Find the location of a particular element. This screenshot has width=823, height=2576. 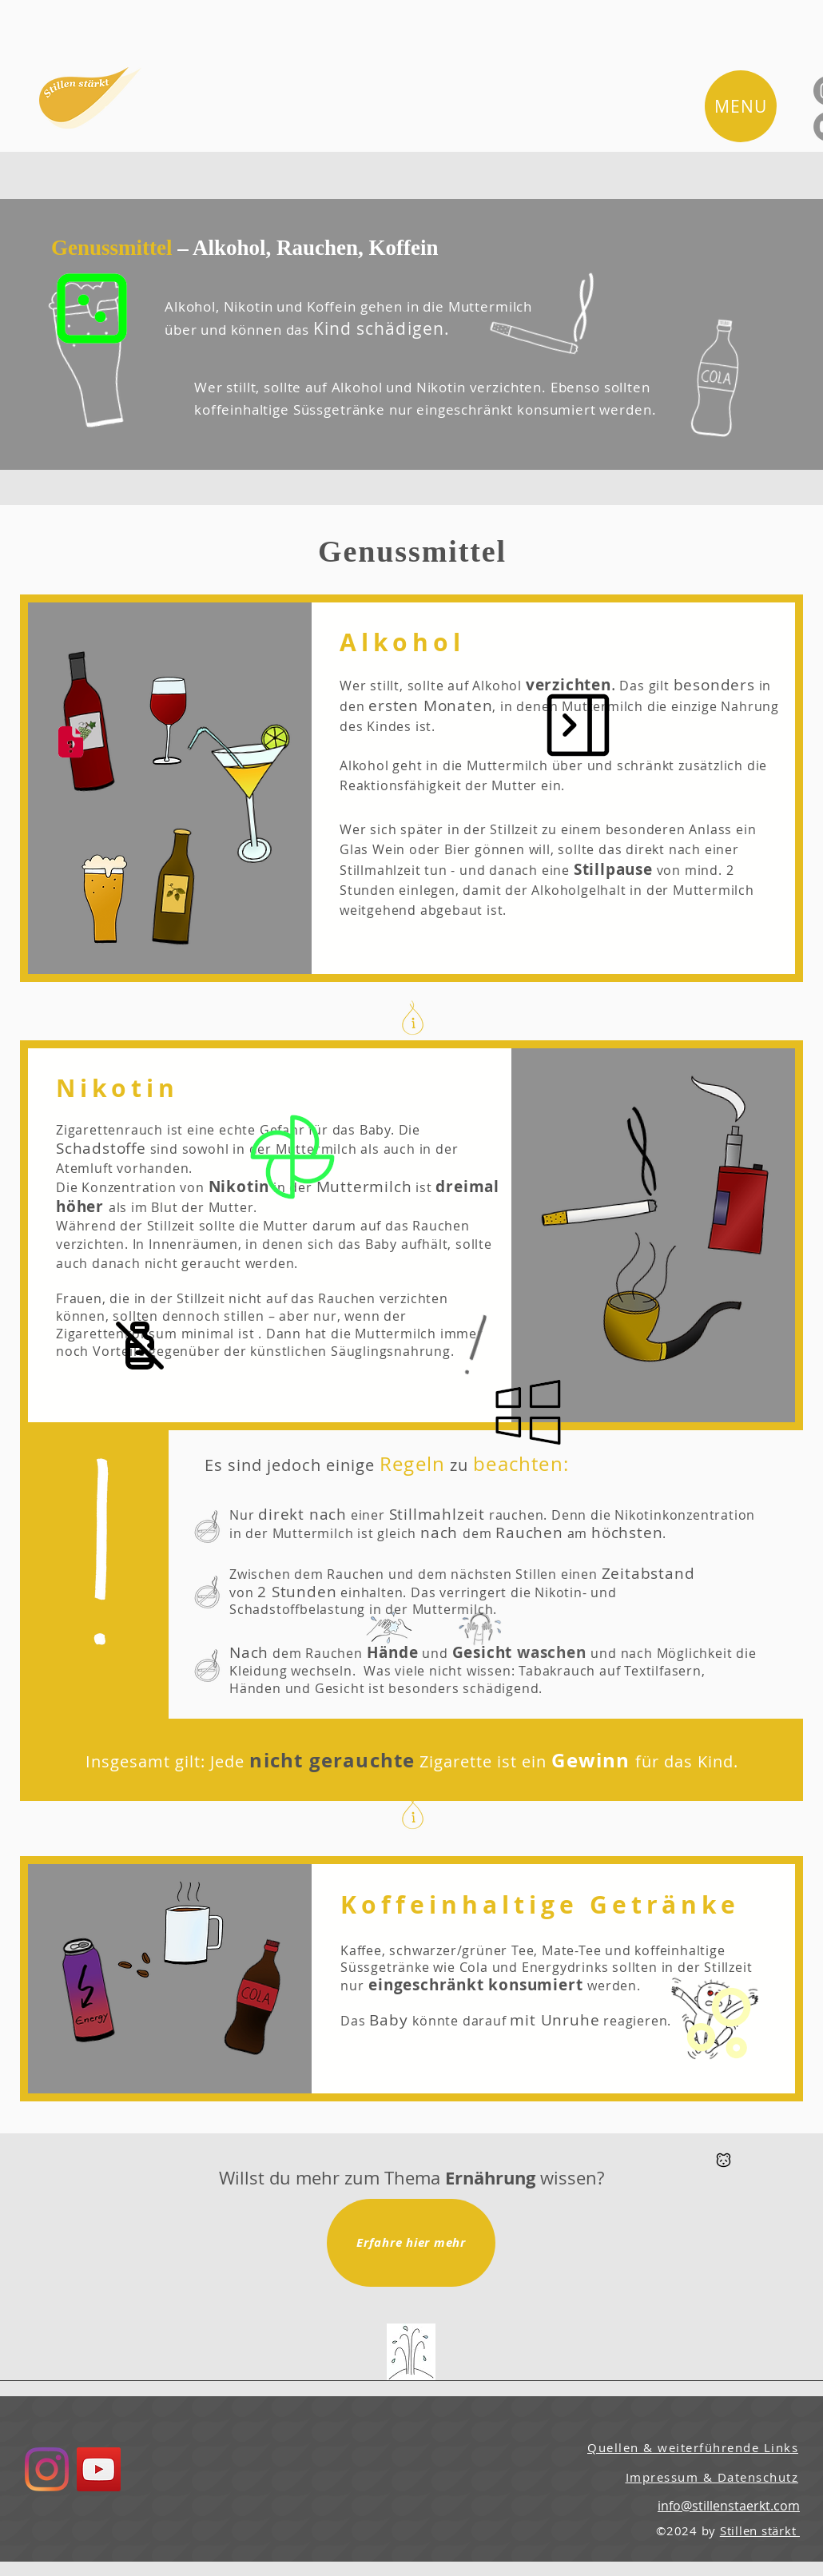

indicates vaccine or medication is unavailable is located at coordinates (140, 1346).